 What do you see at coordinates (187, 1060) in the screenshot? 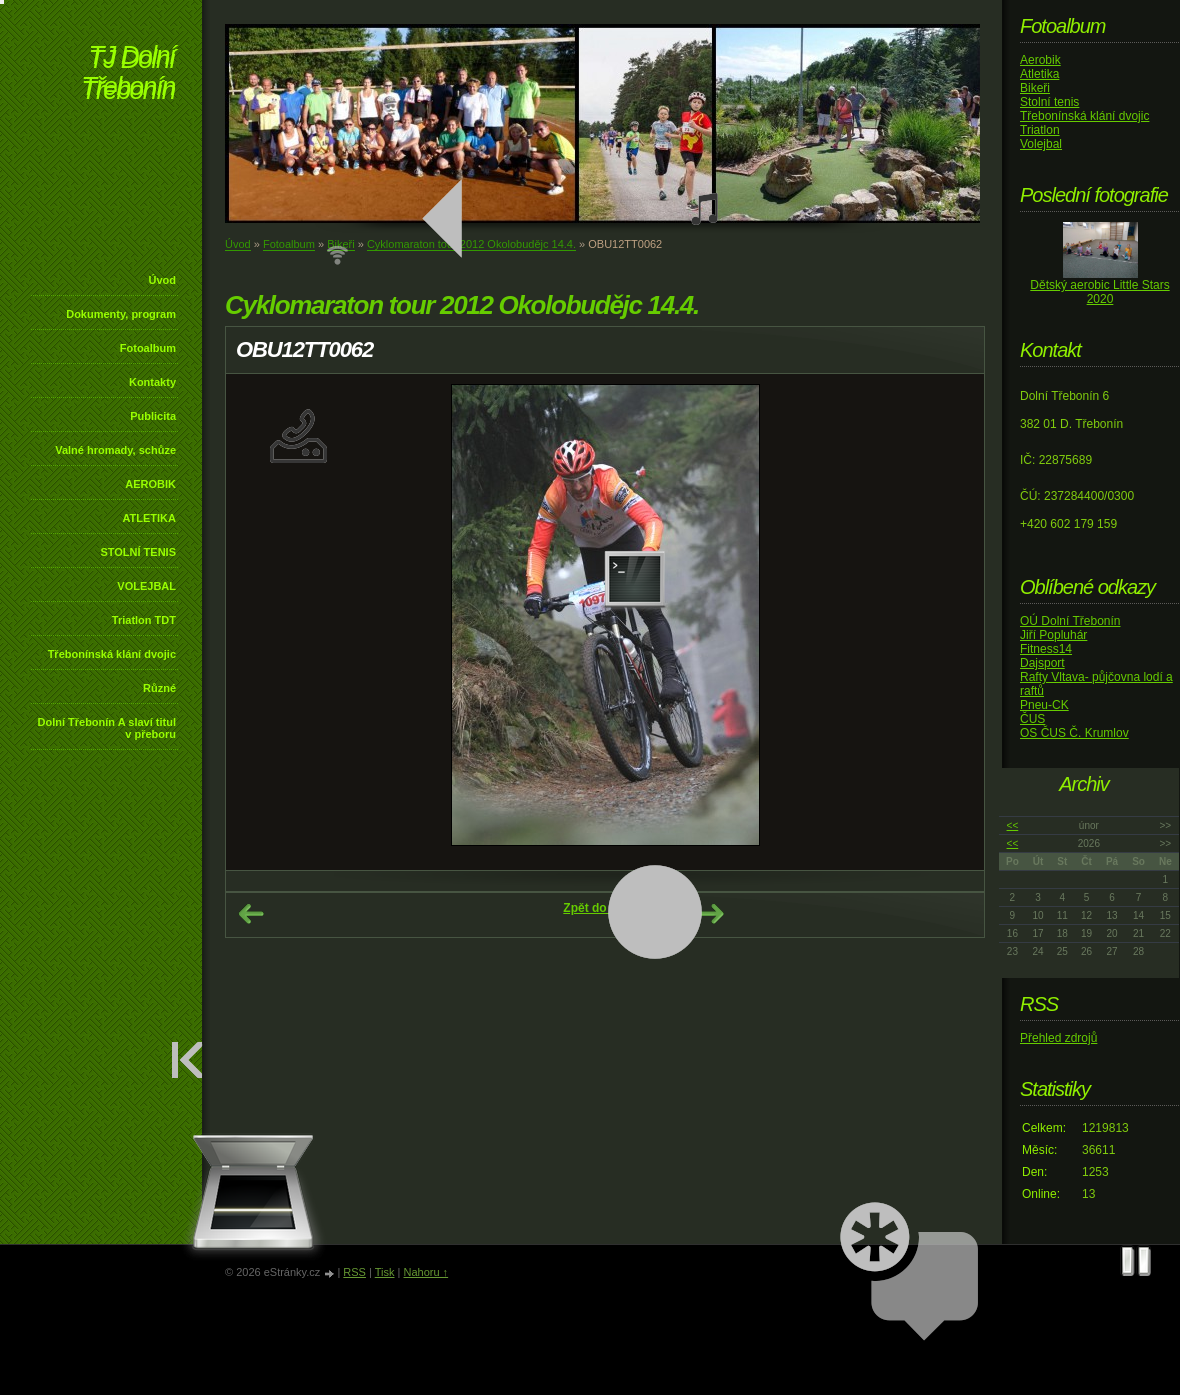
I see `go to the first item in a list or sequence` at bounding box center [187, 1060].